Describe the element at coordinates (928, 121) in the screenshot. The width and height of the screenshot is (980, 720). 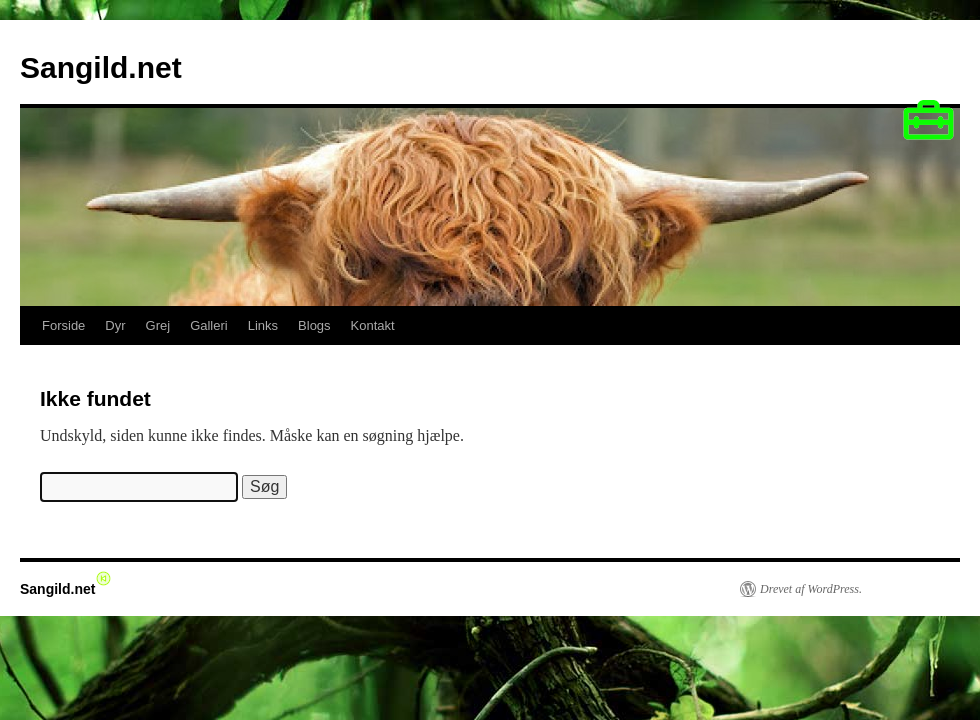
I see `access tools and utilities` at that location.